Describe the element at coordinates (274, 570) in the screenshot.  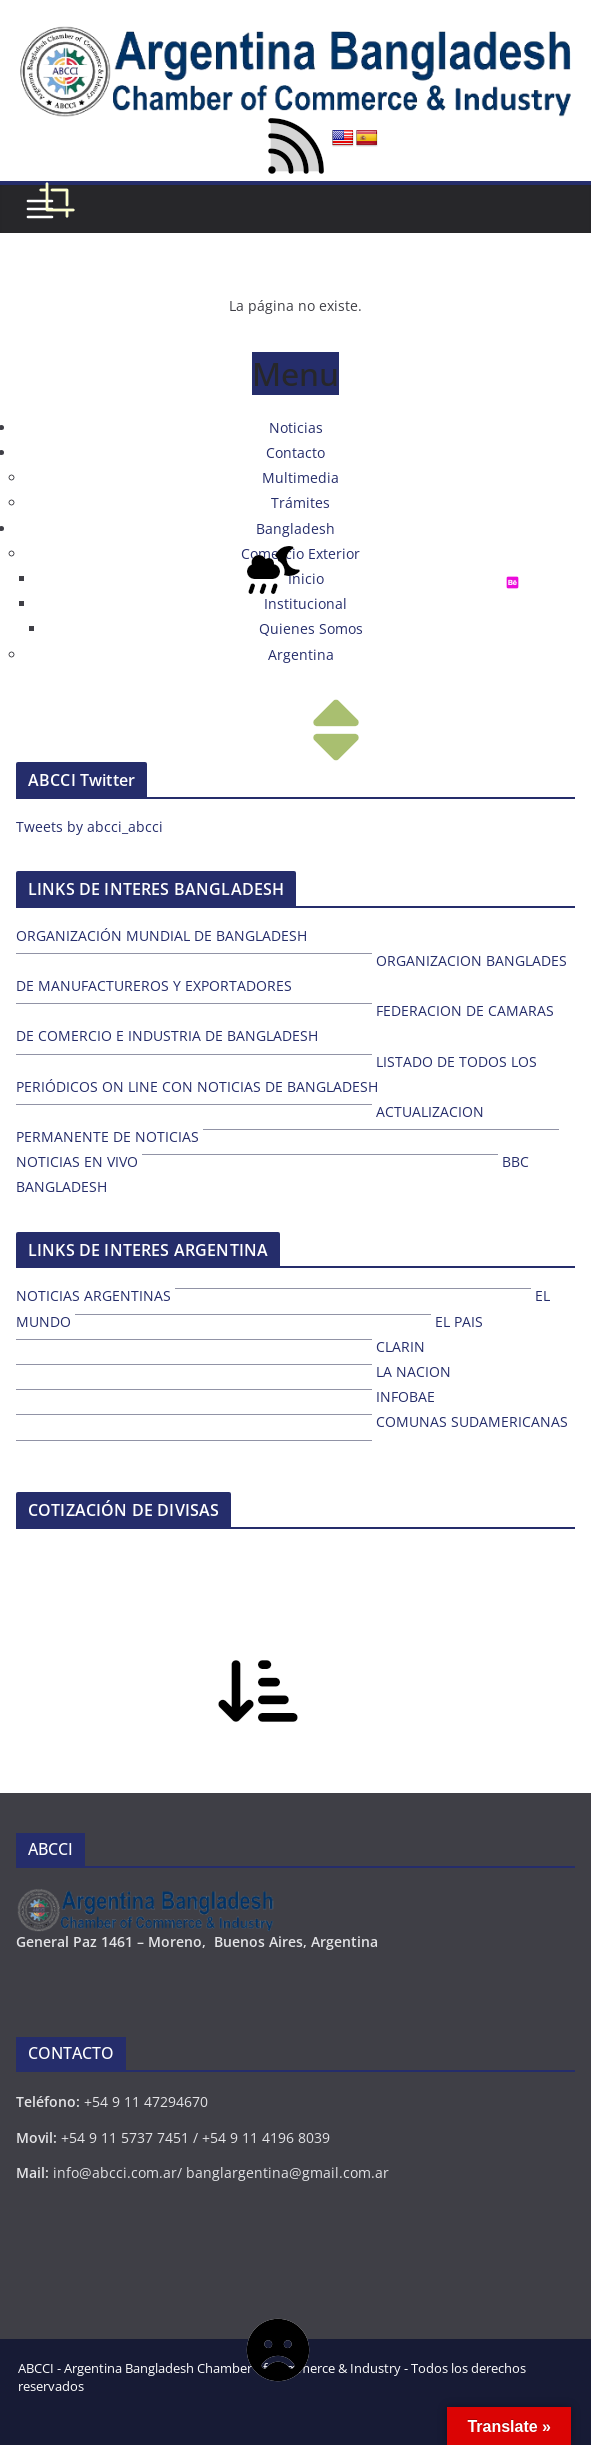
I see `indicates nighttime rain in weather forecast` at that location.